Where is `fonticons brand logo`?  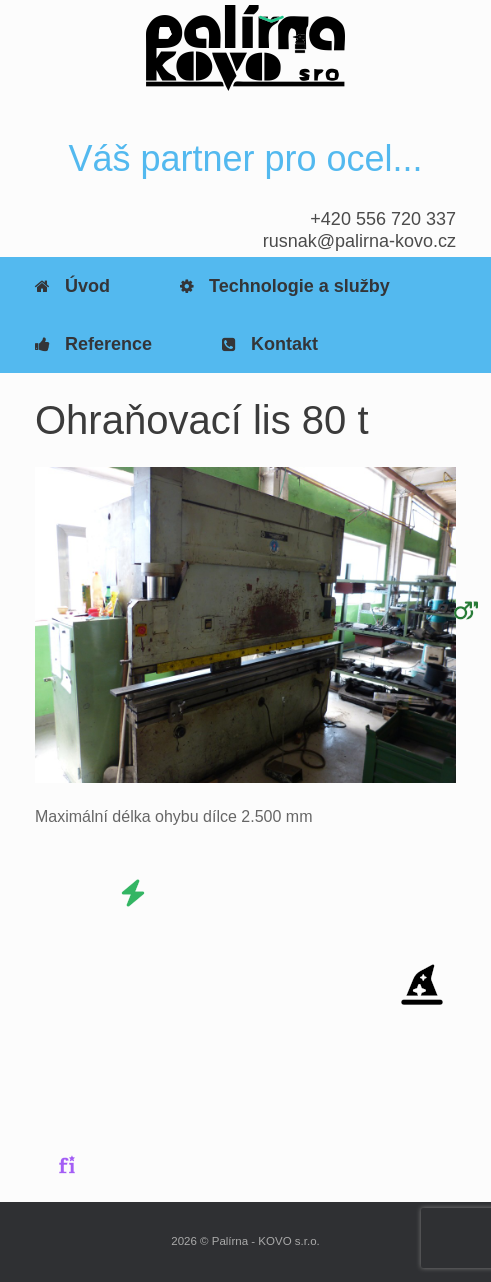 fonticons brand logo is located at coordinates (67, 1164).